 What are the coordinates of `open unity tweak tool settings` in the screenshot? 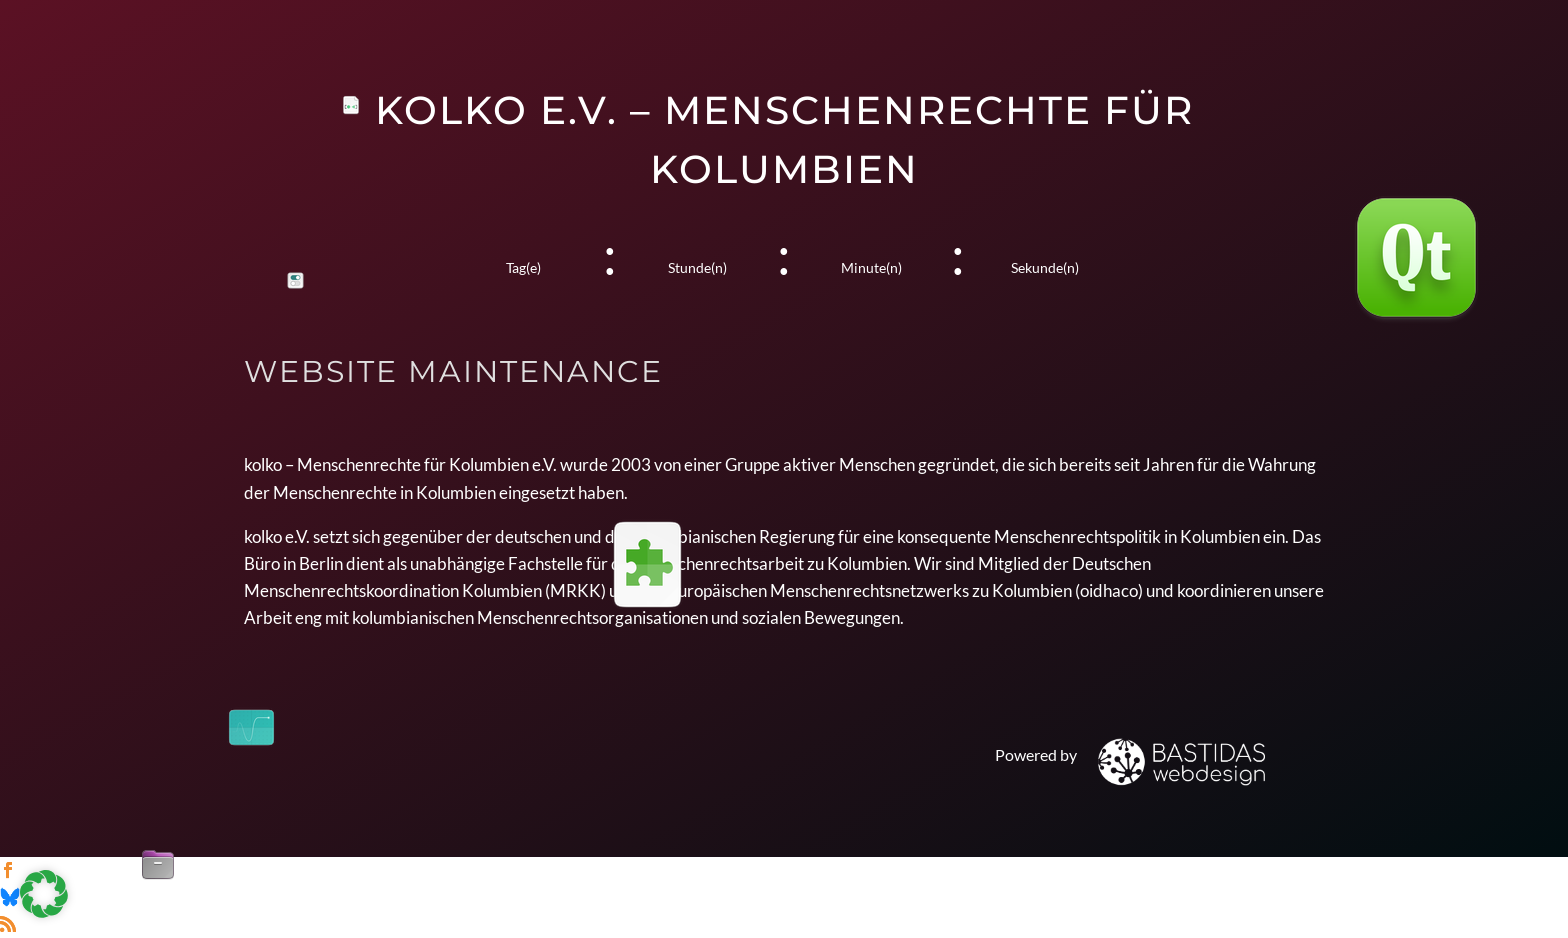 It's located at (295, 280).